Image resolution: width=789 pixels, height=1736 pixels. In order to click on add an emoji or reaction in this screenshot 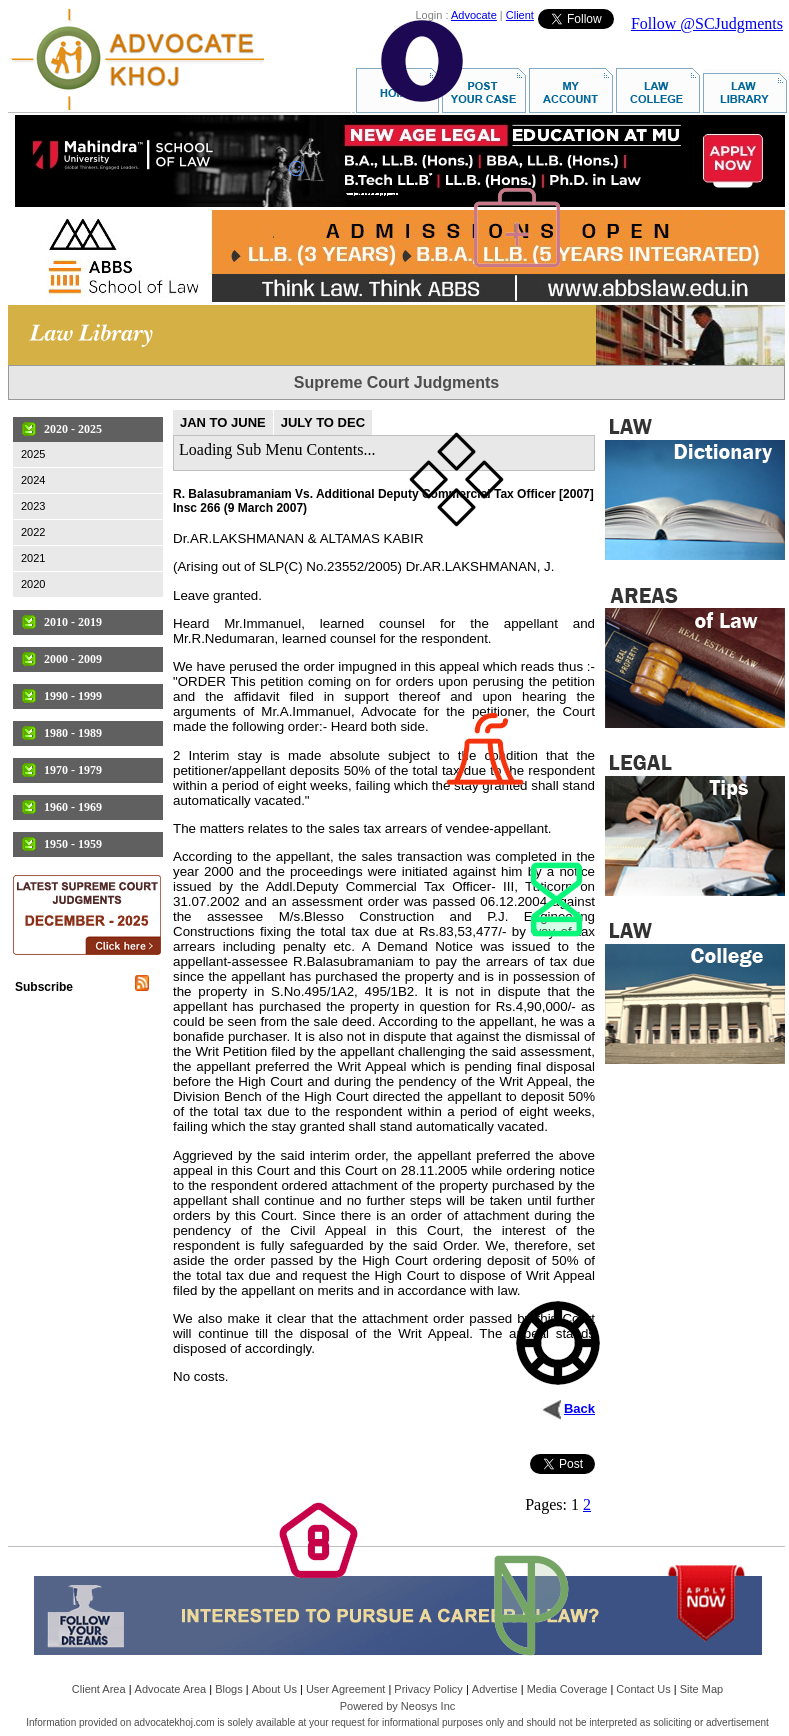, I will do `click(296, 168)`.